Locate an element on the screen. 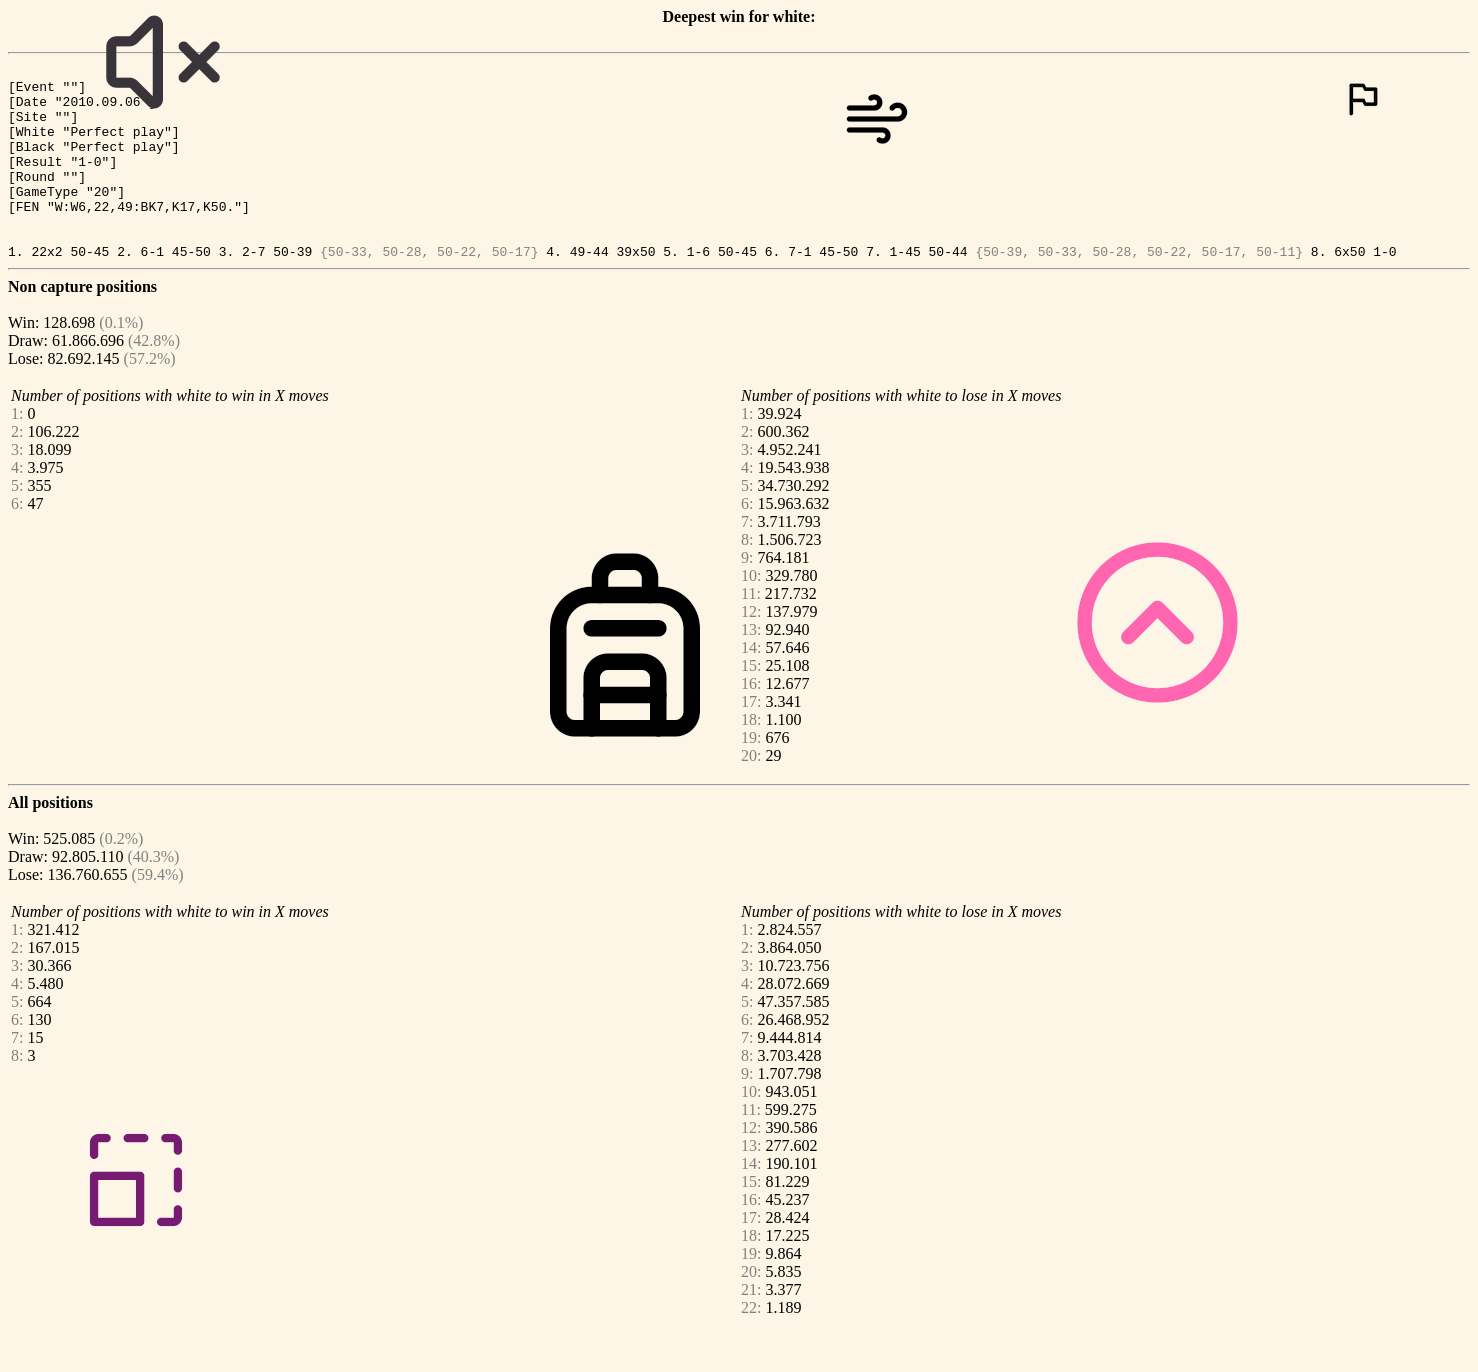 The height and width of the screenshot is (1372, 1478). access your inventory or stored items is located at coordinates (625, 645).